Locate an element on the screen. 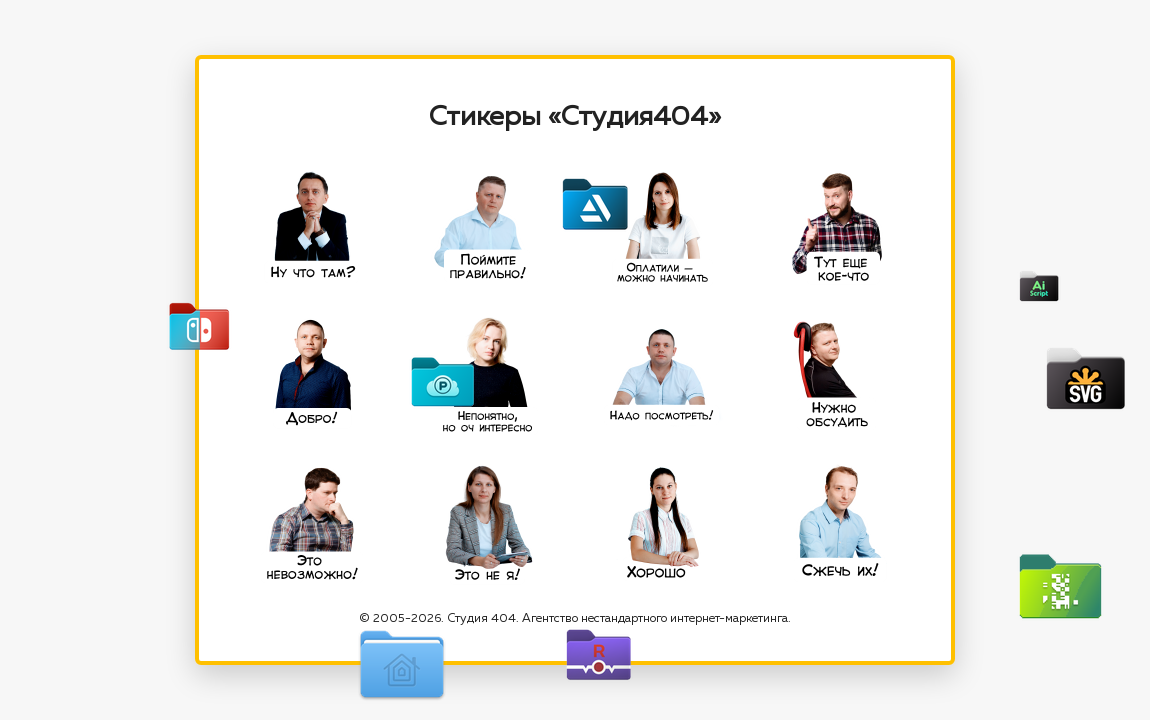 The image size is (1150, 720). open folder containing svg files is located at coordinates (1085, 380).